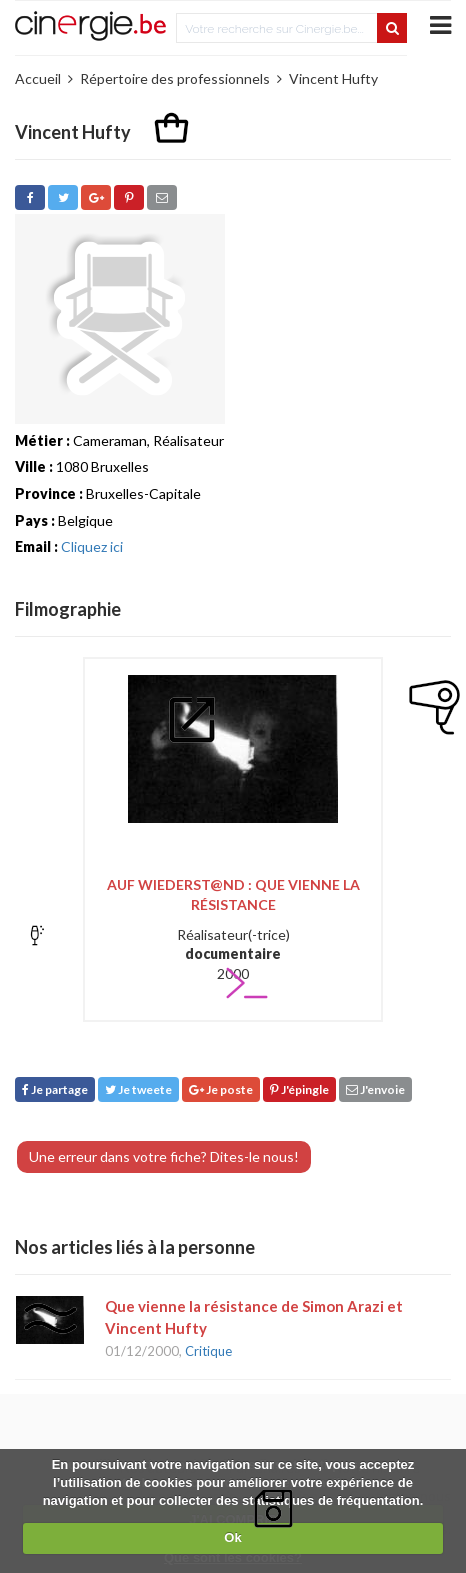 This screenshot has width=466, height=1573. Describe the element at coordinates (35, 935) in the screenshot. I see `celebrate an achievement or milestone` at that location.